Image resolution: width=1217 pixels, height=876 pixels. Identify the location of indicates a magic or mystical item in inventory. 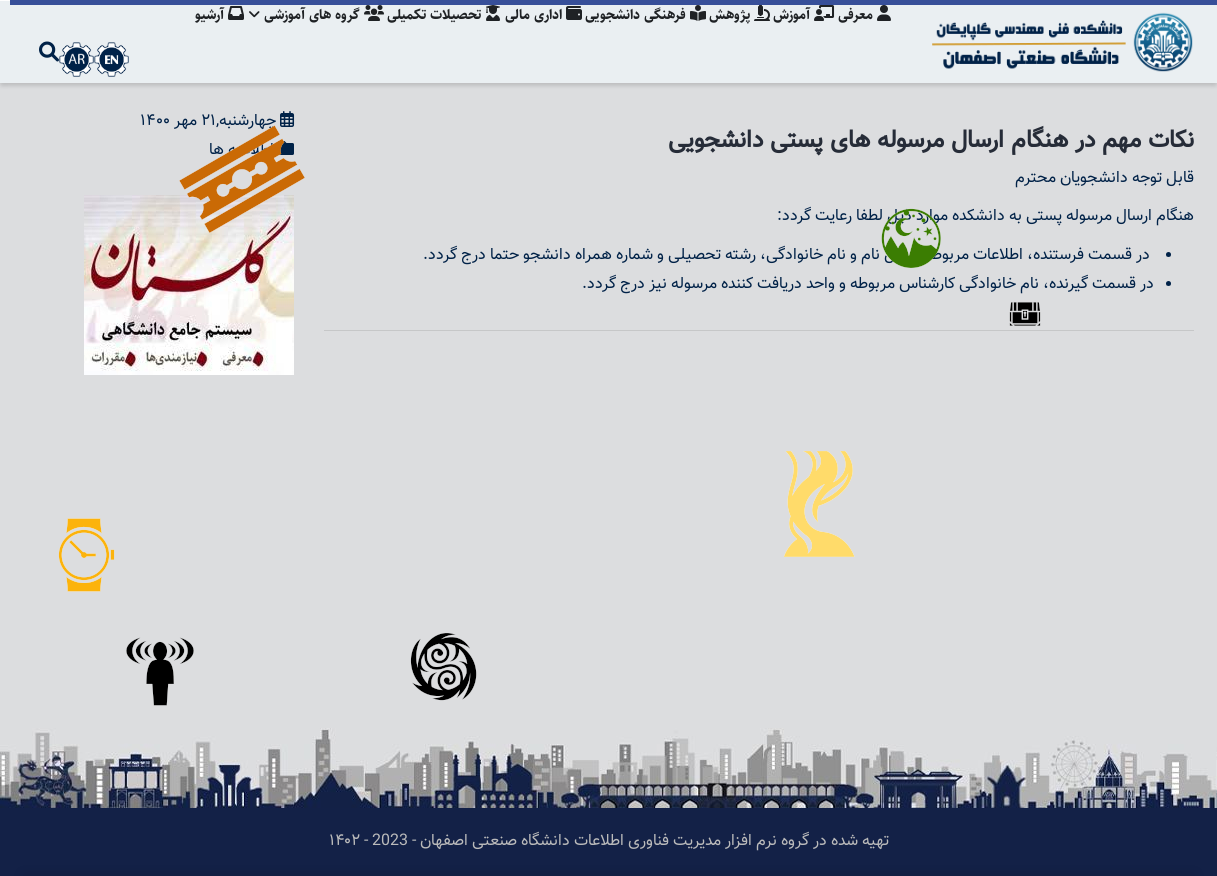
(815, 504).